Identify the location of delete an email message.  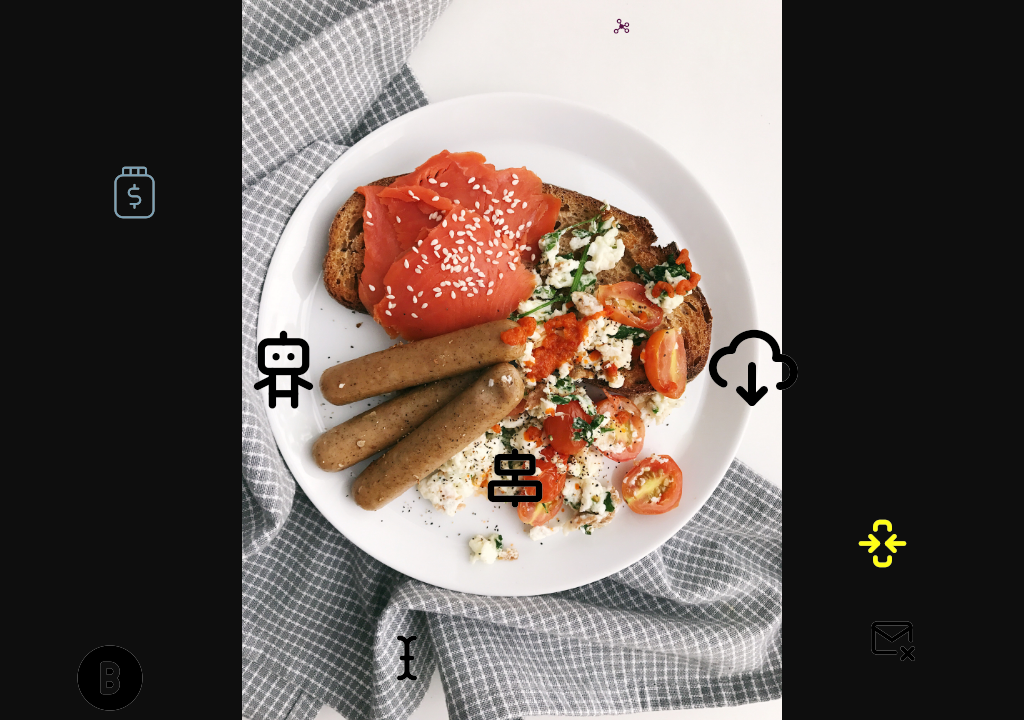
(892, 638).